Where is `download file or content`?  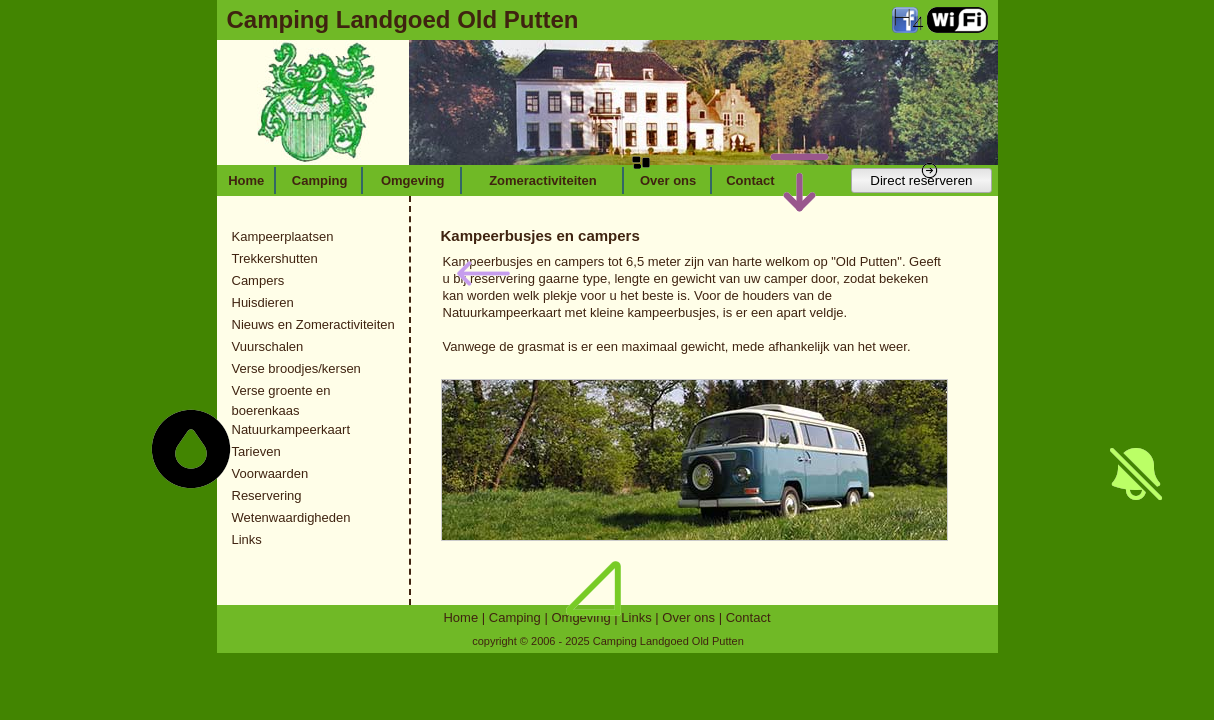 download file or content is located at coordinates (799, 182).